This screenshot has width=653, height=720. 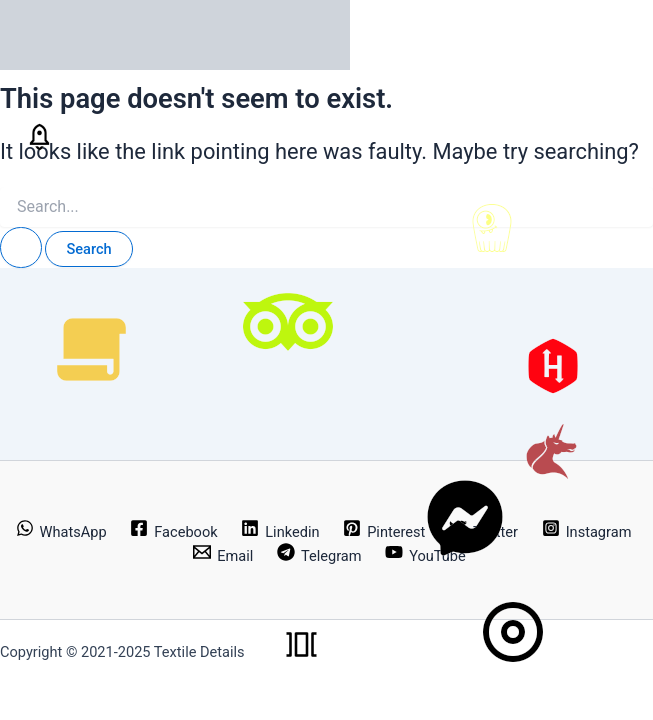 I want to click on switch to carousel view mode, so click(x=301, y=644).